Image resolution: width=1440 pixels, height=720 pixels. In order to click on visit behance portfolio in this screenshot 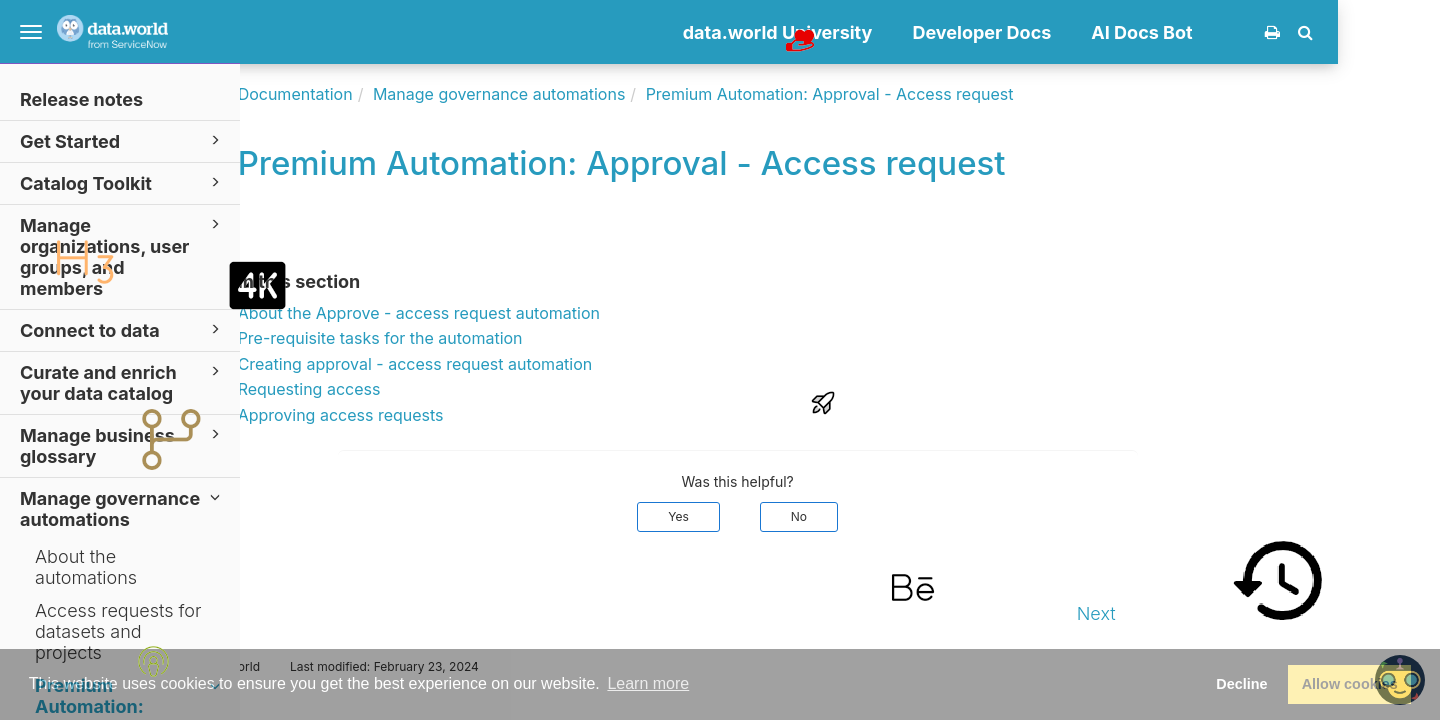, I will do `click(911, 587)`.